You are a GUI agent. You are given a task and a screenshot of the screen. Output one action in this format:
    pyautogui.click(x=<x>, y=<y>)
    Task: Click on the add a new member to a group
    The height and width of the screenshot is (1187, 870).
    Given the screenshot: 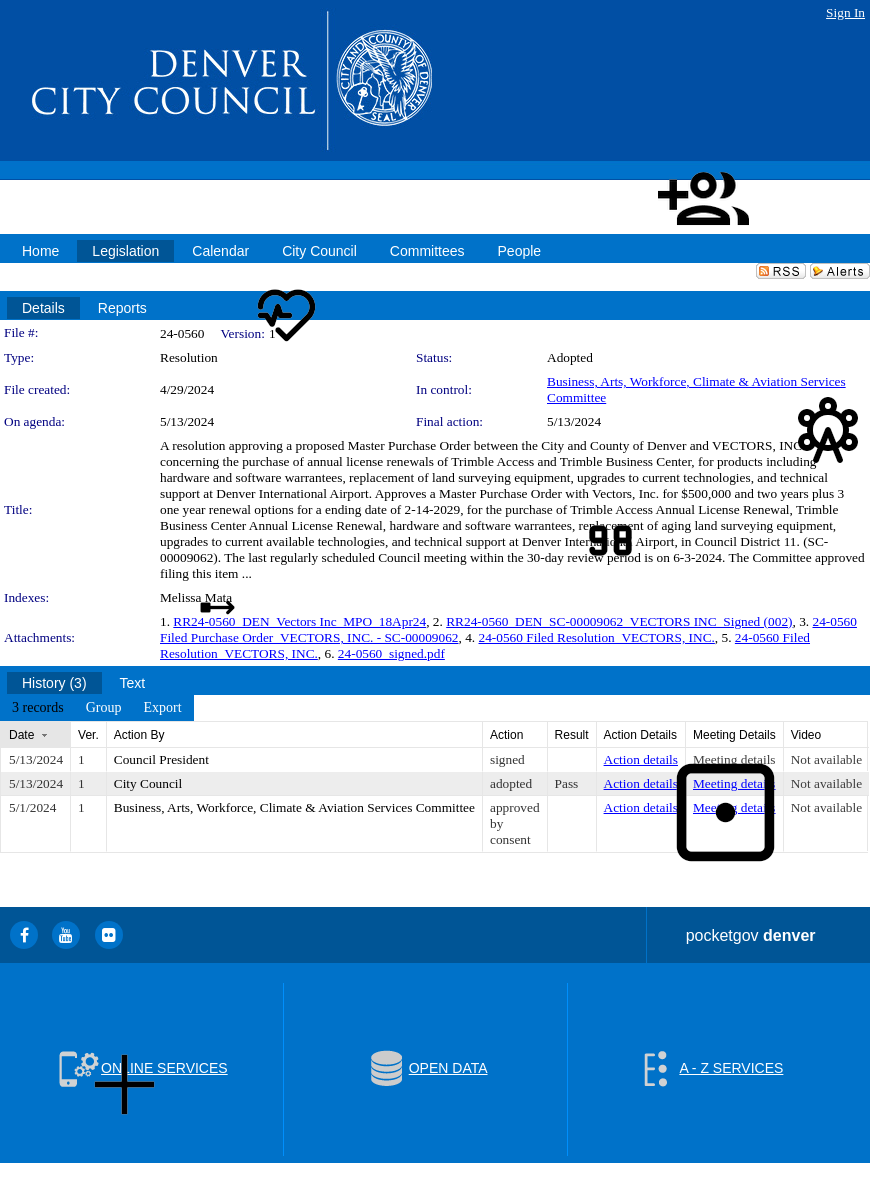 What is the action you would take?
    pyautogui.click(x=703, y=198)
    